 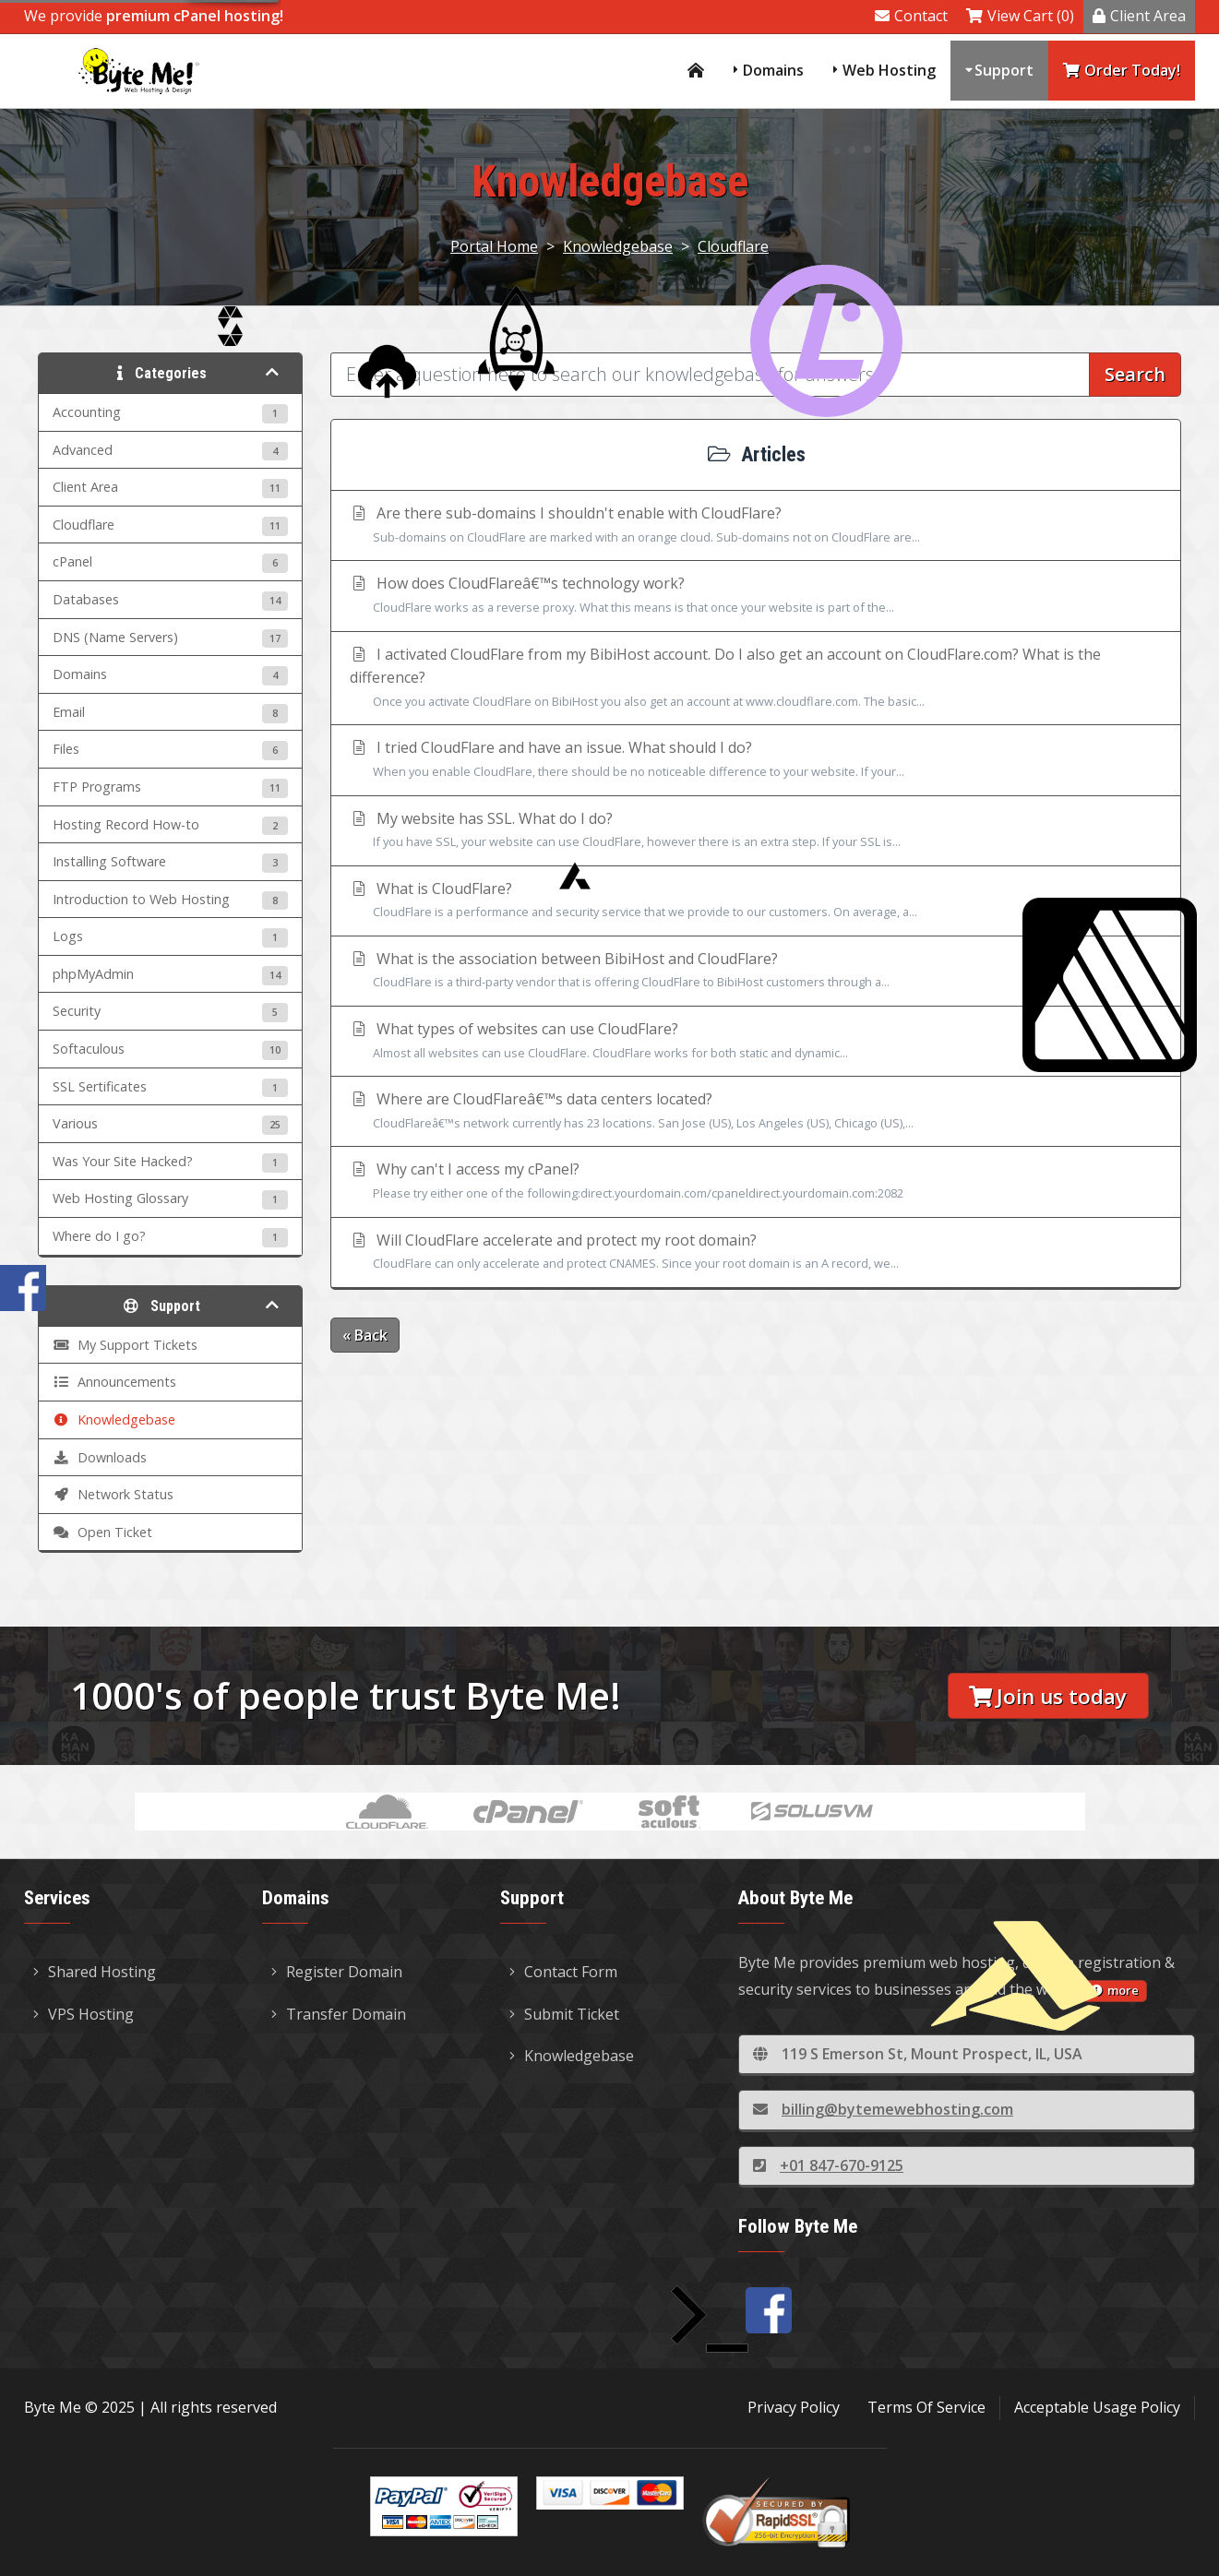 I want to click on axis bank app or service, so click(x=575, y=876).